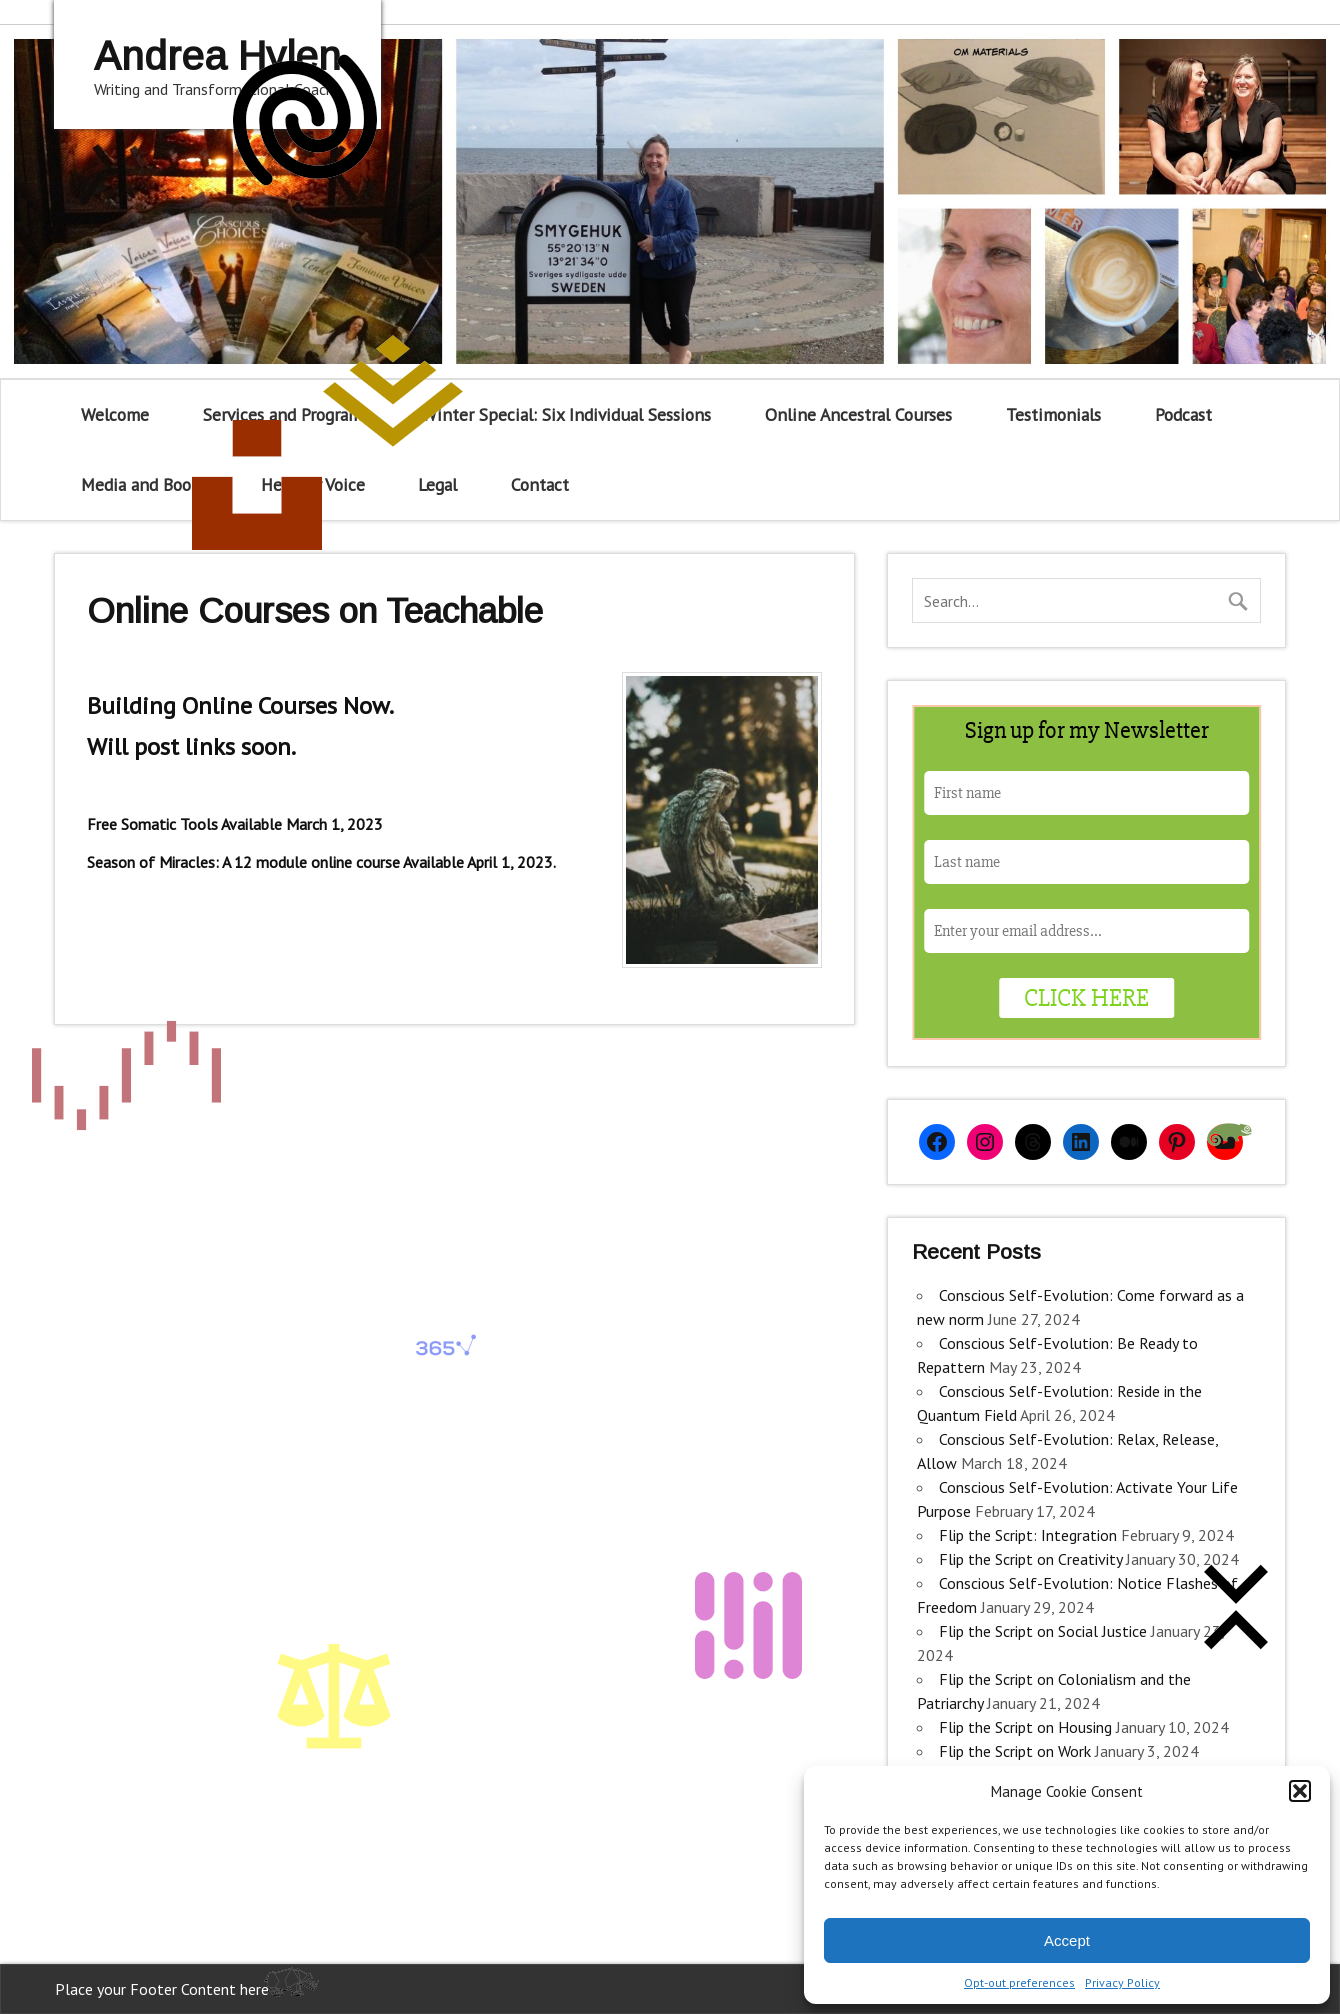 The image size is (1340, 2014). I want to click on open unsplash to browse stock photos, so click(257, 485).